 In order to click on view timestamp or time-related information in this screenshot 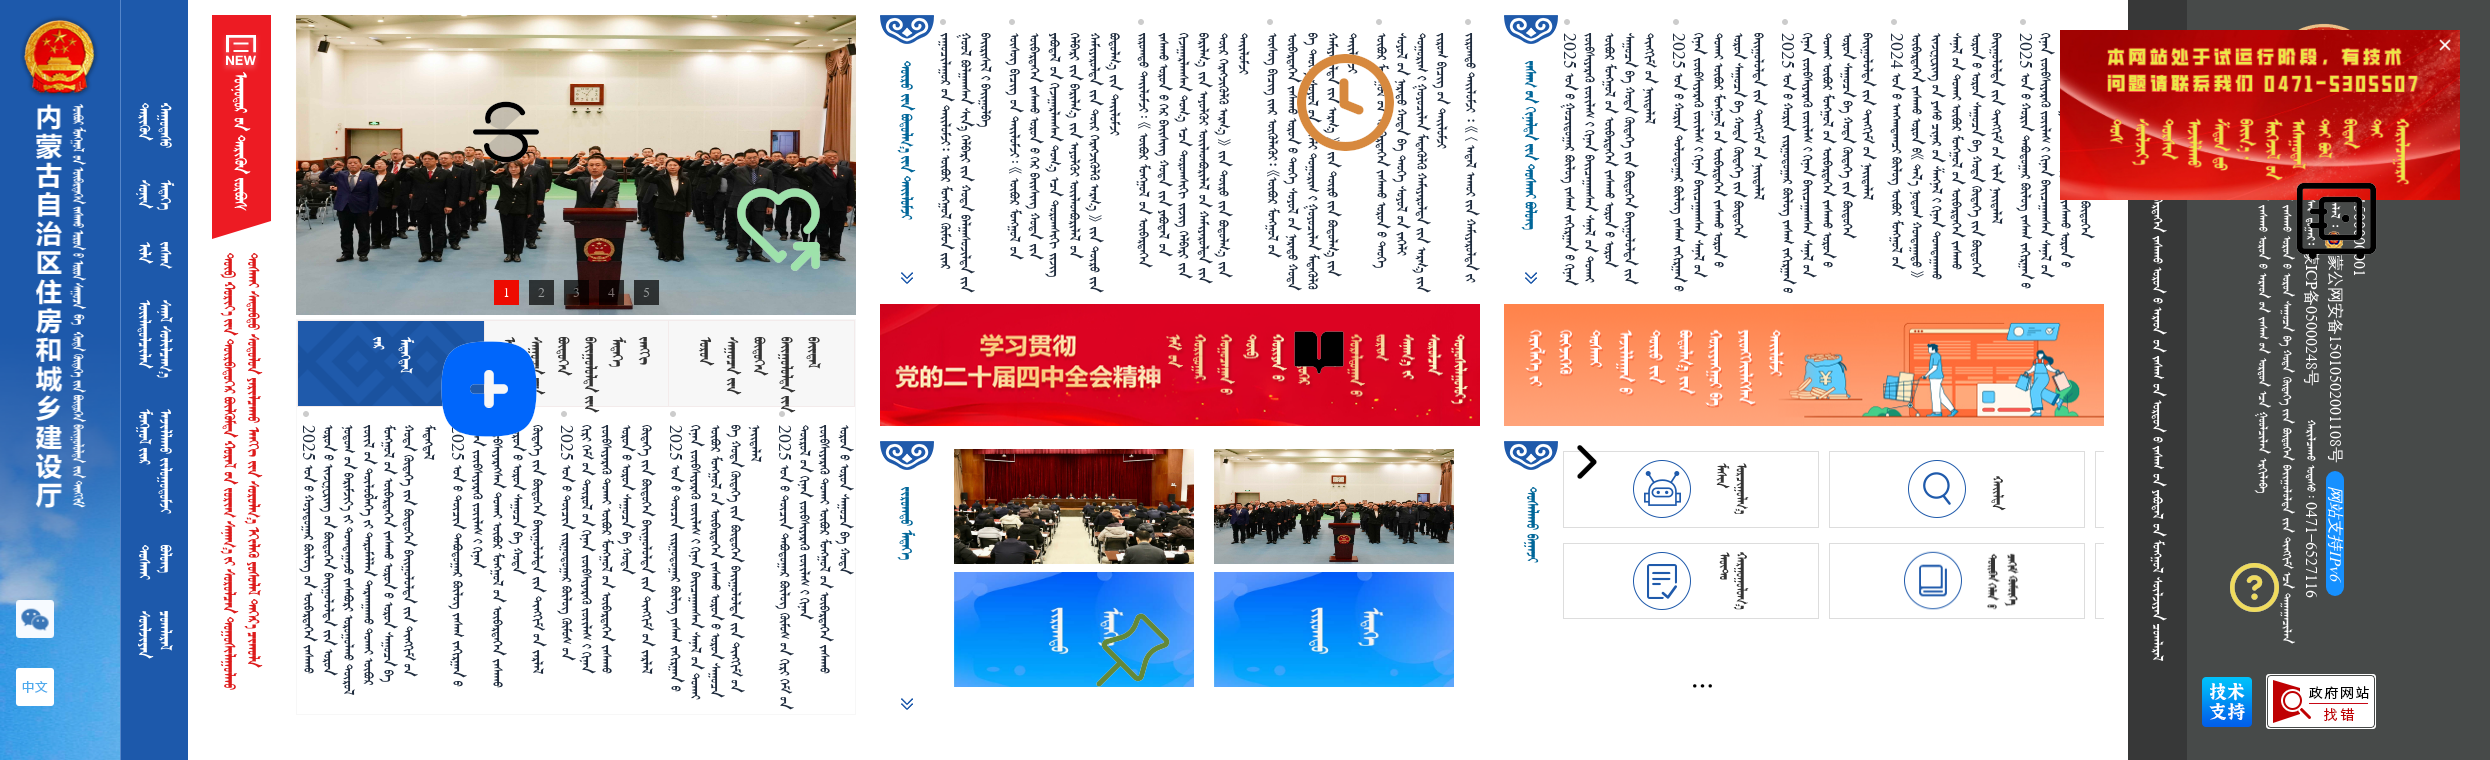, I will do `click(1345, 102)`.